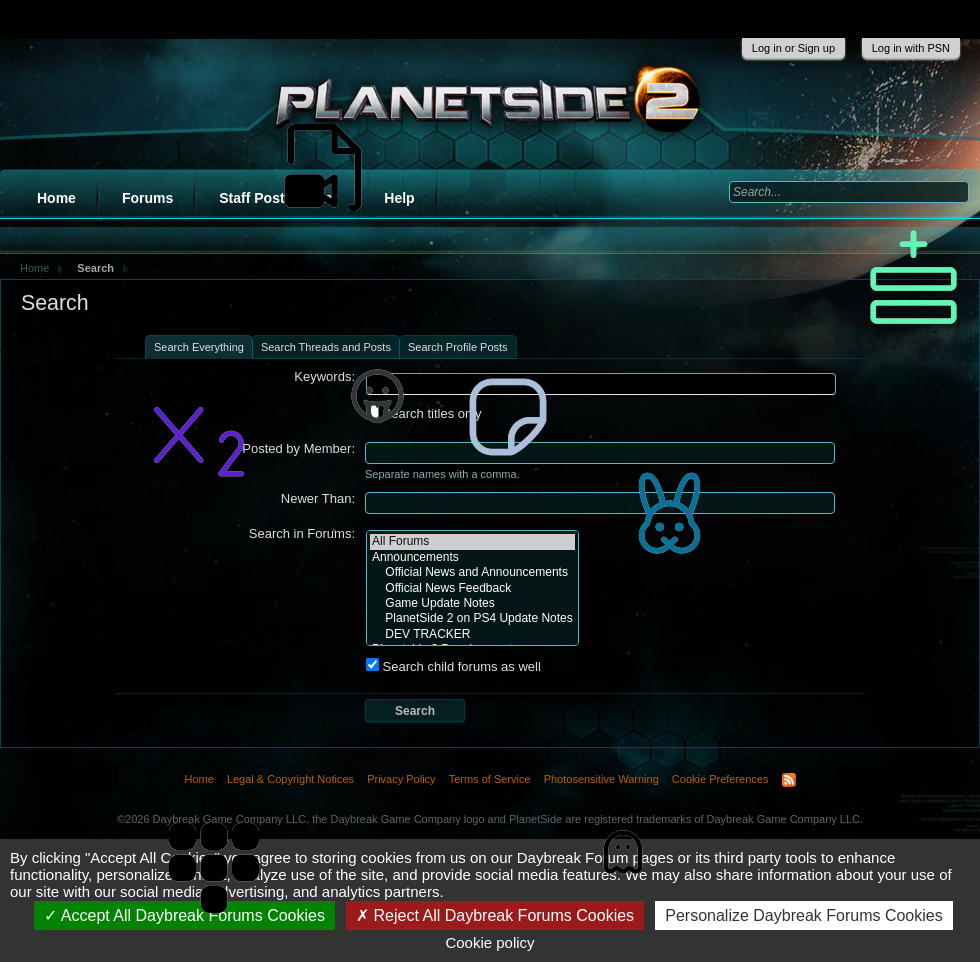 The width and height of the screenshot is (980, 962). I want to click on react with a playful or silly emoji, so click(377, 395).